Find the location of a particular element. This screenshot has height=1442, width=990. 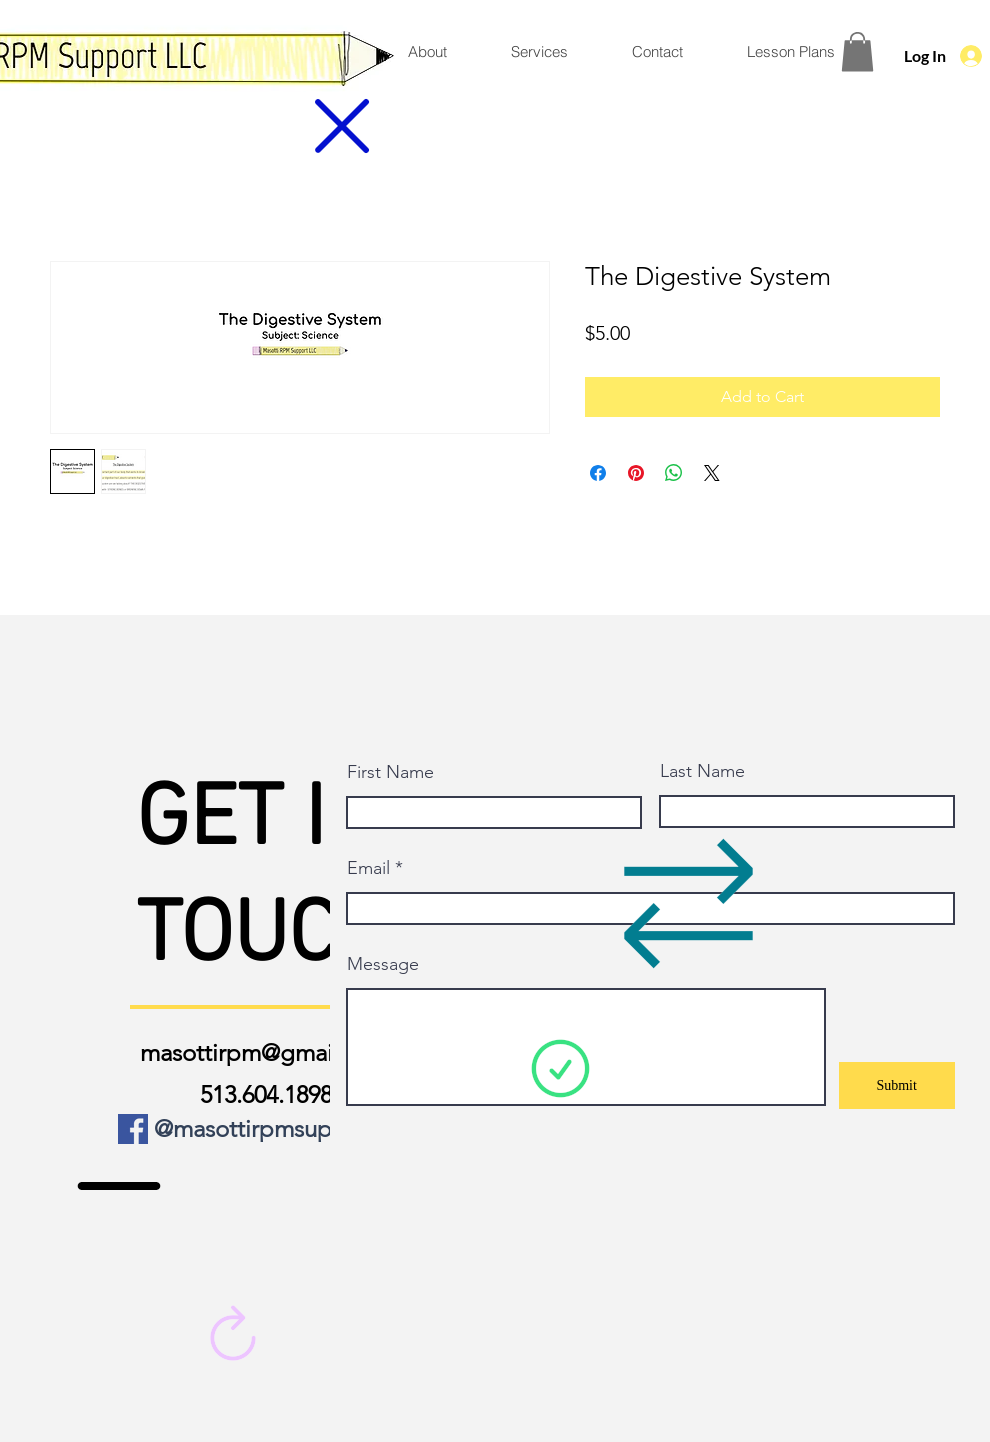

decrease quantity or value is located at coordinates (119, 1186).